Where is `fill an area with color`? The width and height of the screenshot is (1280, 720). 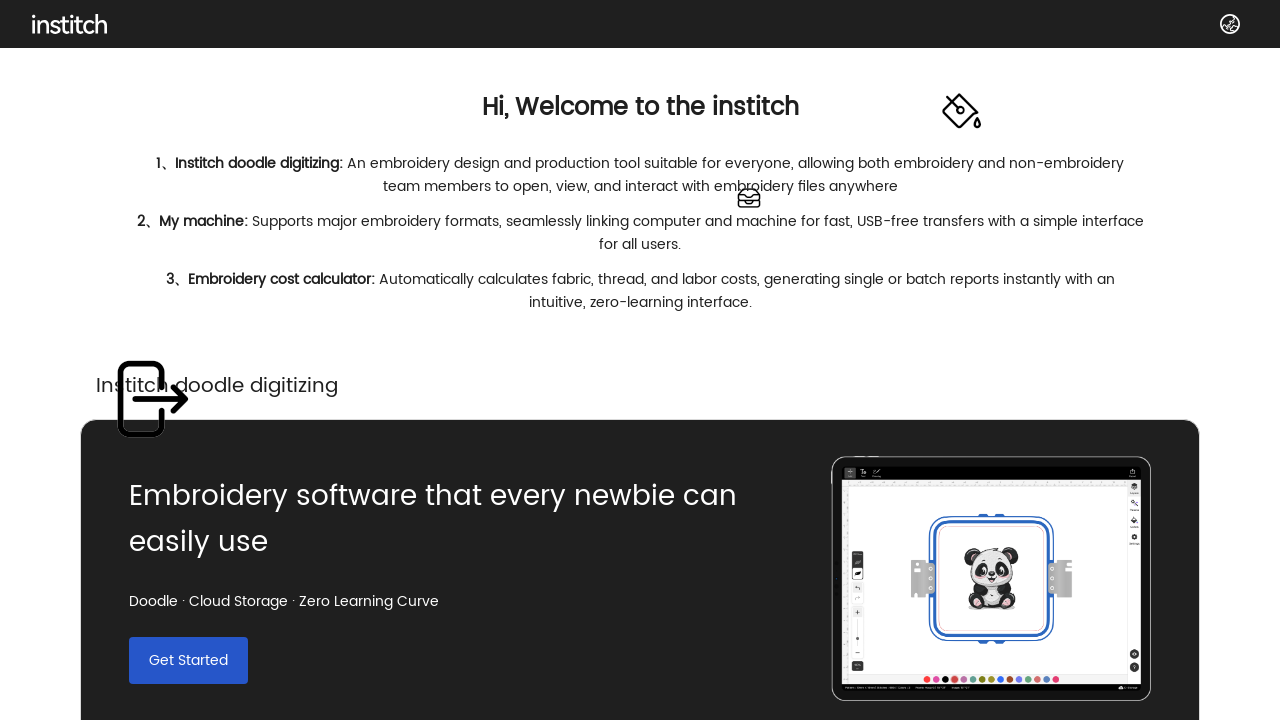
fill an area with color is located at coordinates (961, 112).